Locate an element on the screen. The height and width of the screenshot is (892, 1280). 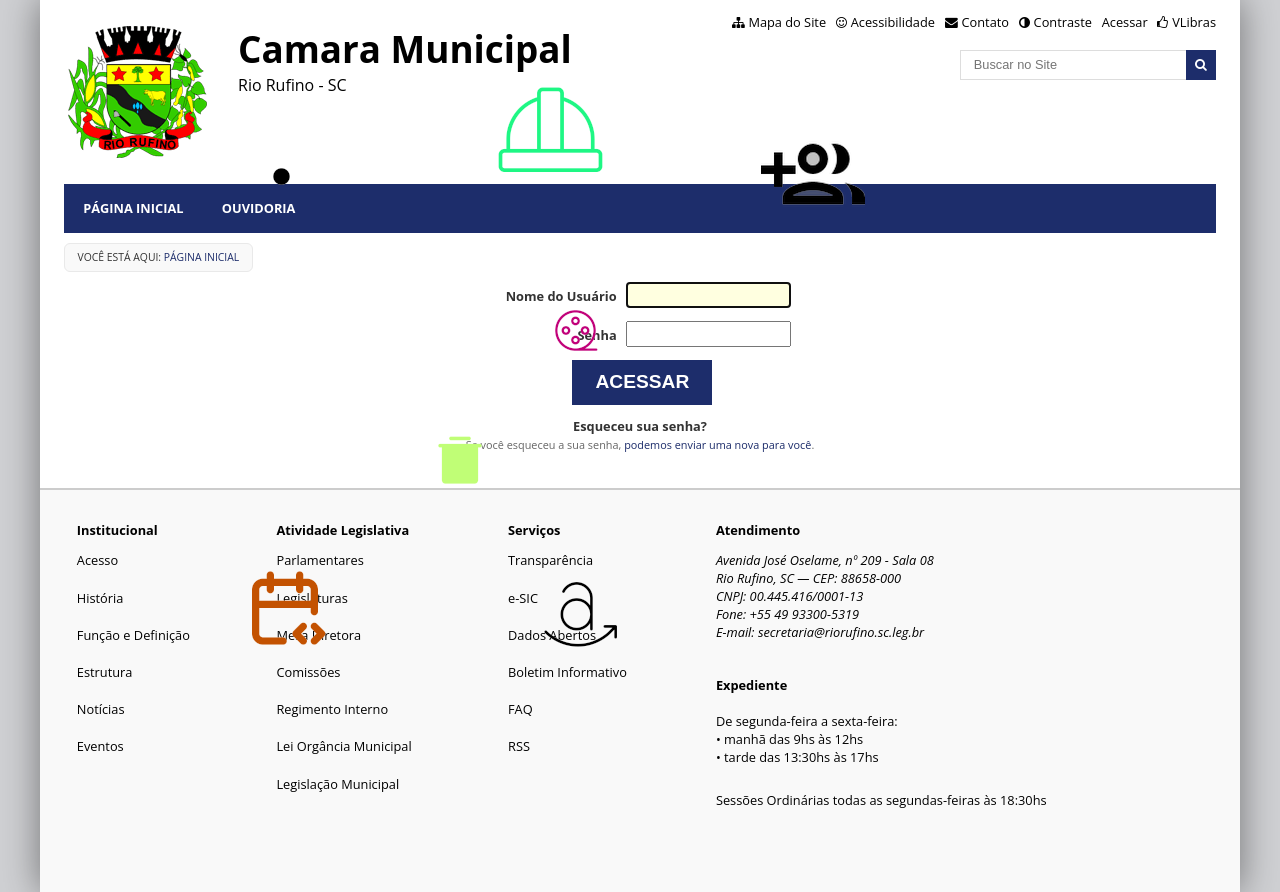
view or manage scheduled code deployments is located at coordinates (285, 608).